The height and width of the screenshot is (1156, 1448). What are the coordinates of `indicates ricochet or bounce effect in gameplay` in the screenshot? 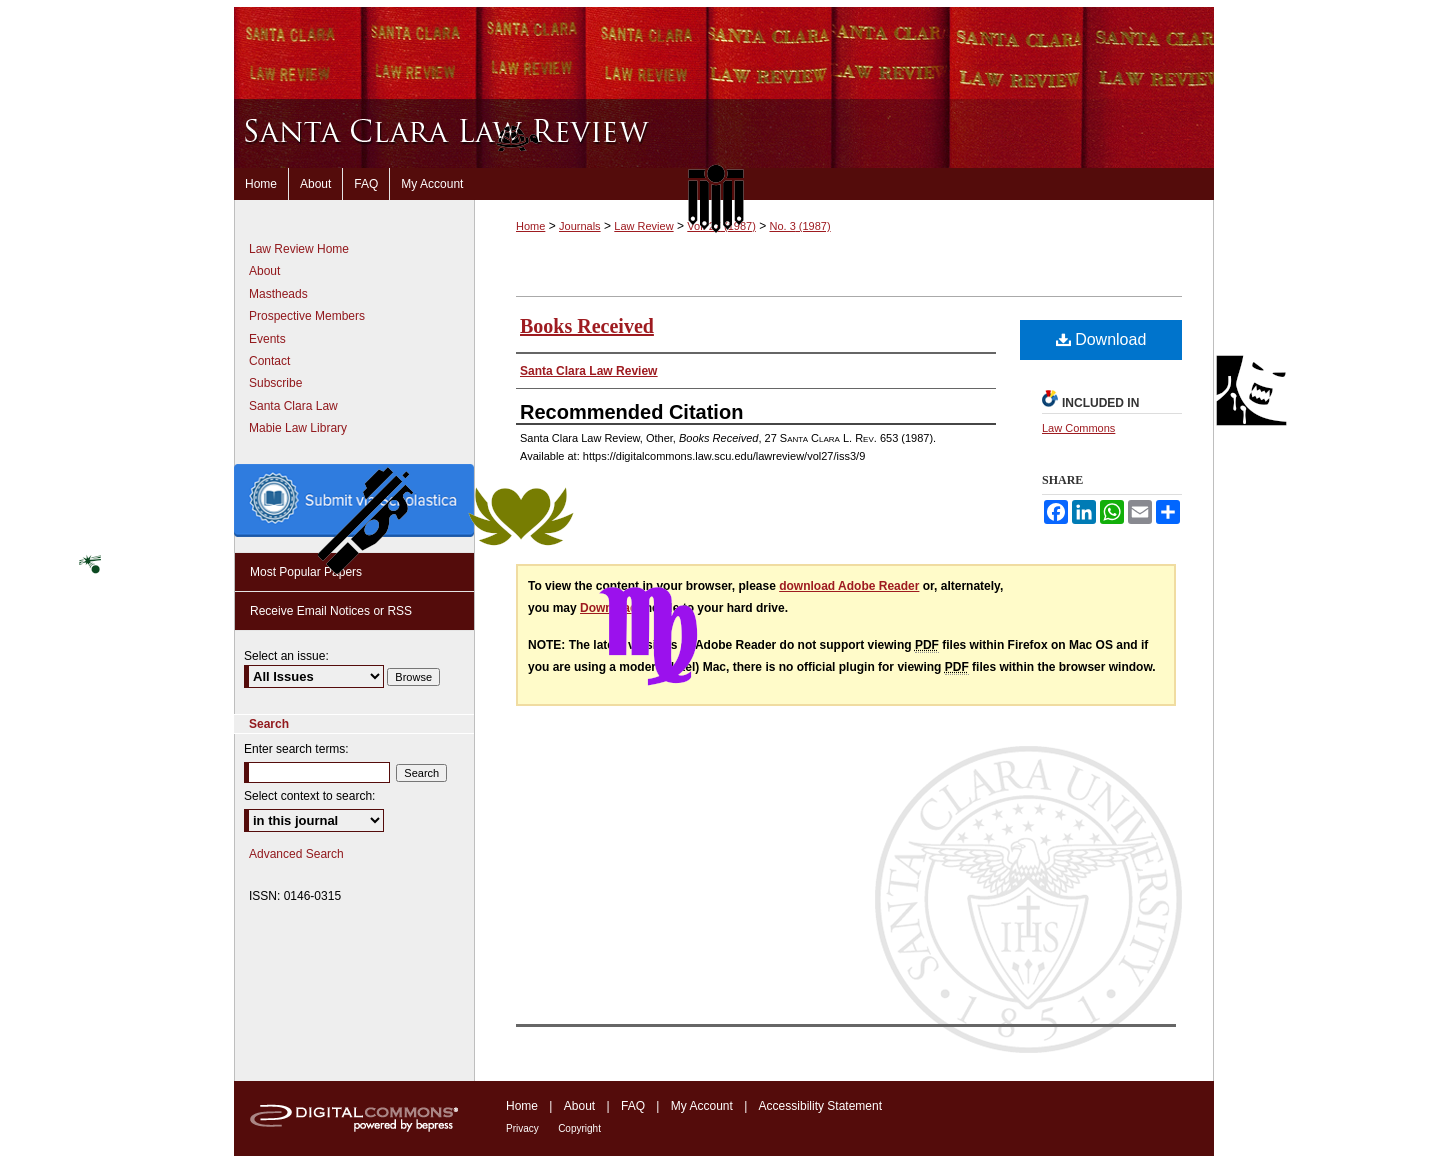 It's located at (90, 564).